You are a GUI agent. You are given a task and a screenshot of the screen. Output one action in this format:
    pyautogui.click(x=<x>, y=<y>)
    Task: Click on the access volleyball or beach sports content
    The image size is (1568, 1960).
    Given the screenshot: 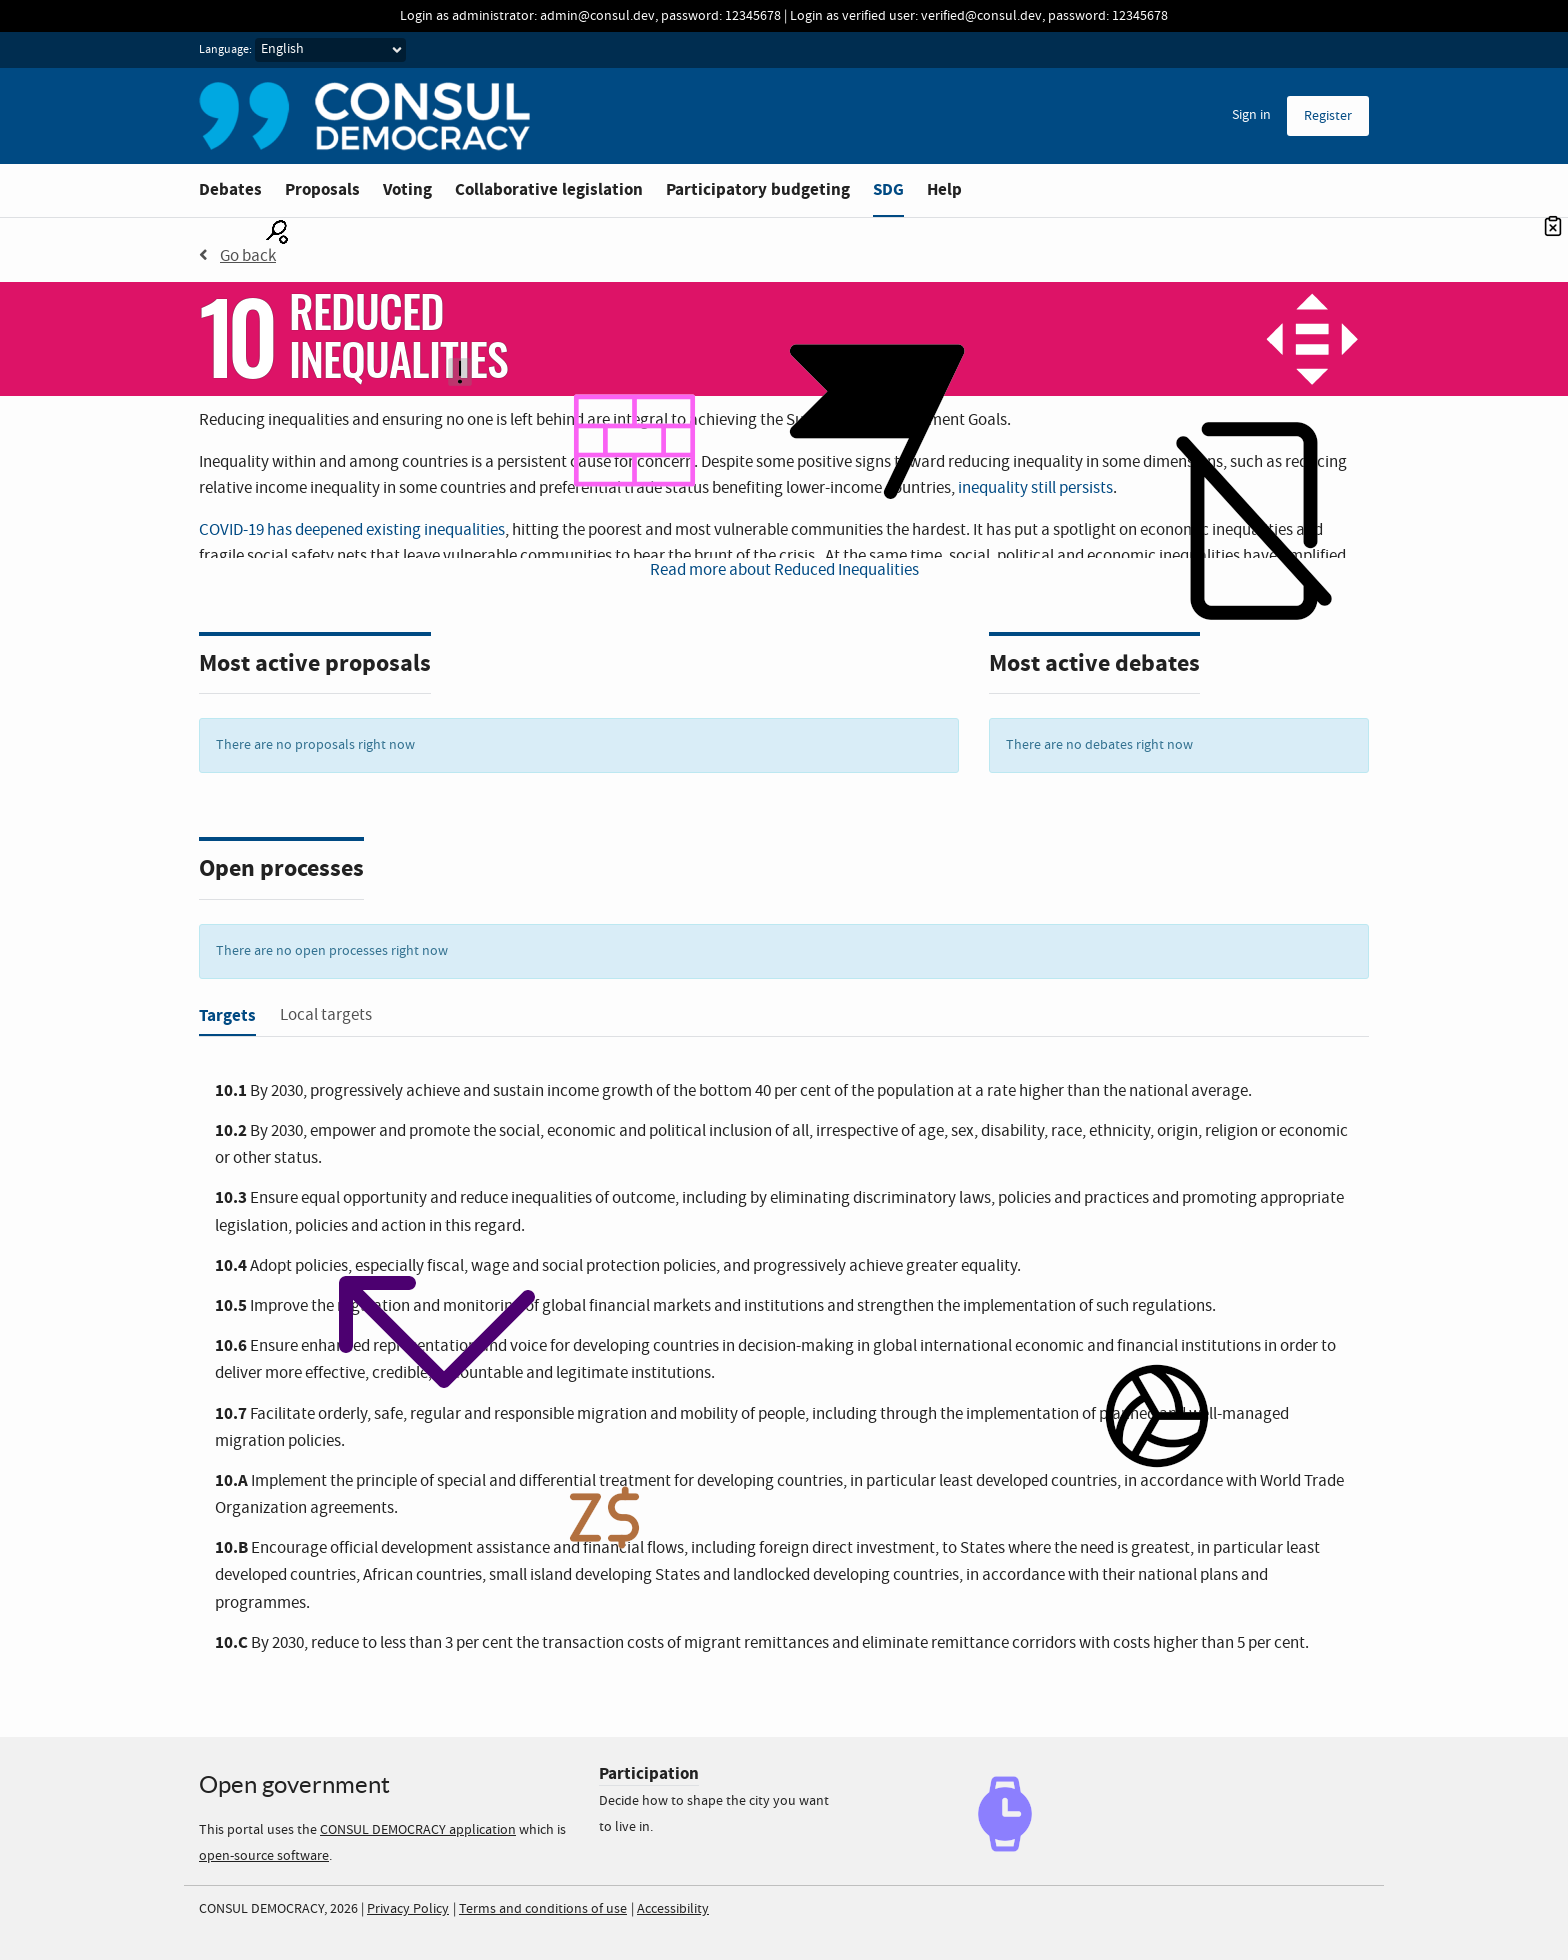 What is the action you would take?
    pyautogui.click(x=1157, y=1416)
    